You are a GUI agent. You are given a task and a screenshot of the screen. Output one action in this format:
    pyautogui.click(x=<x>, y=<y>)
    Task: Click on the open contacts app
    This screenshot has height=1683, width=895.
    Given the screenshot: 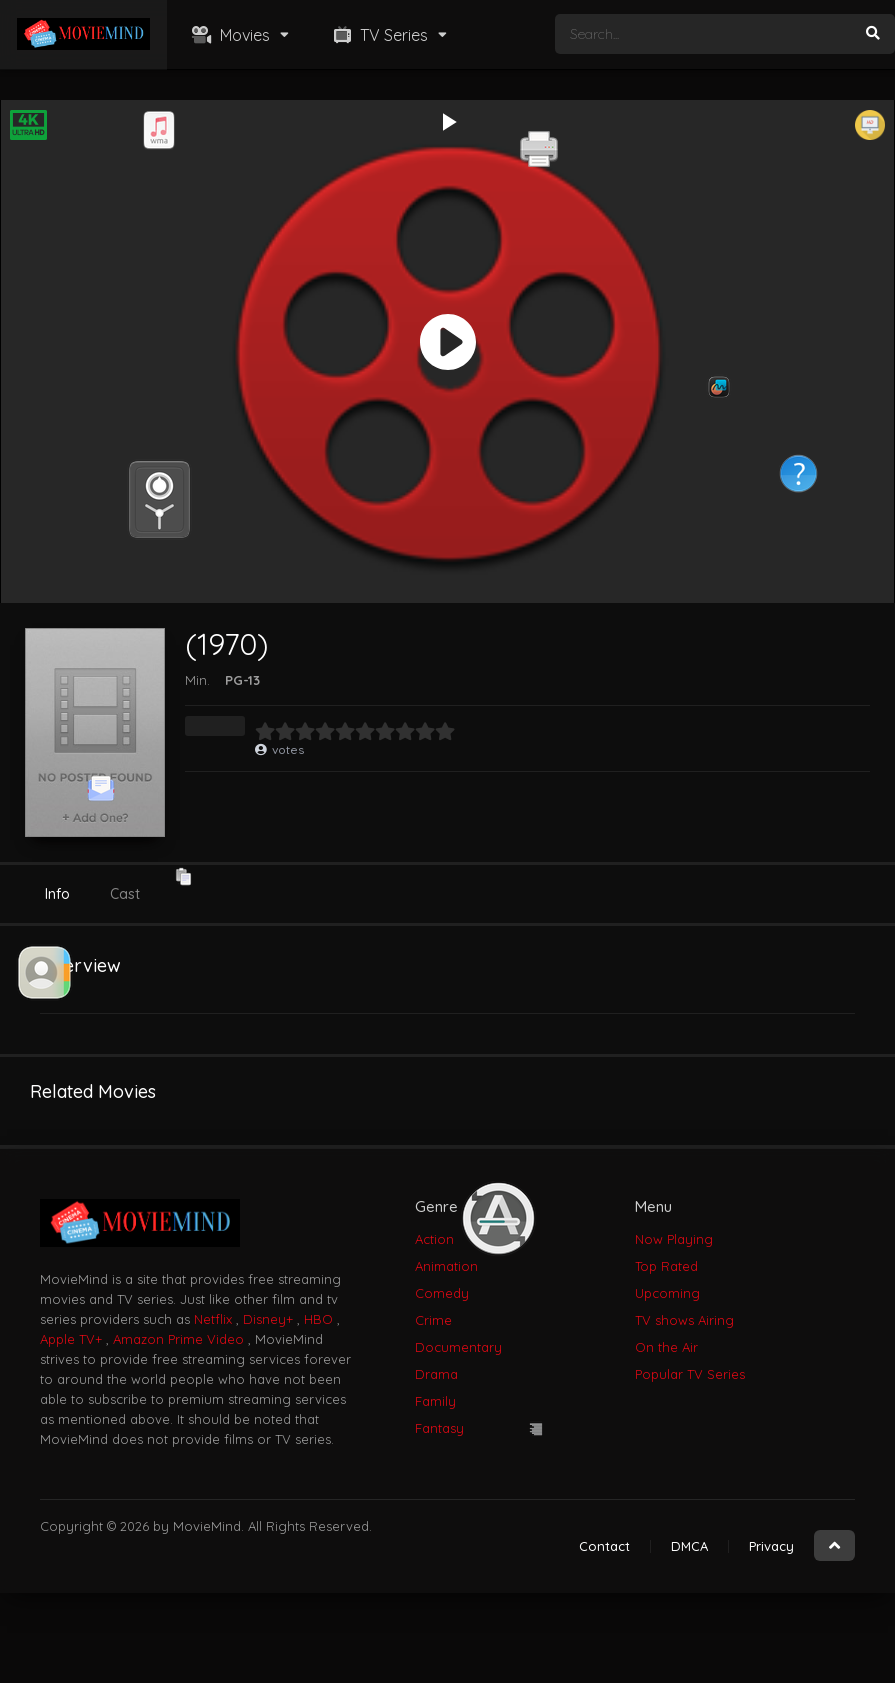 What is the action you would take?
    pyautogui.click(x=44, y=972)
    